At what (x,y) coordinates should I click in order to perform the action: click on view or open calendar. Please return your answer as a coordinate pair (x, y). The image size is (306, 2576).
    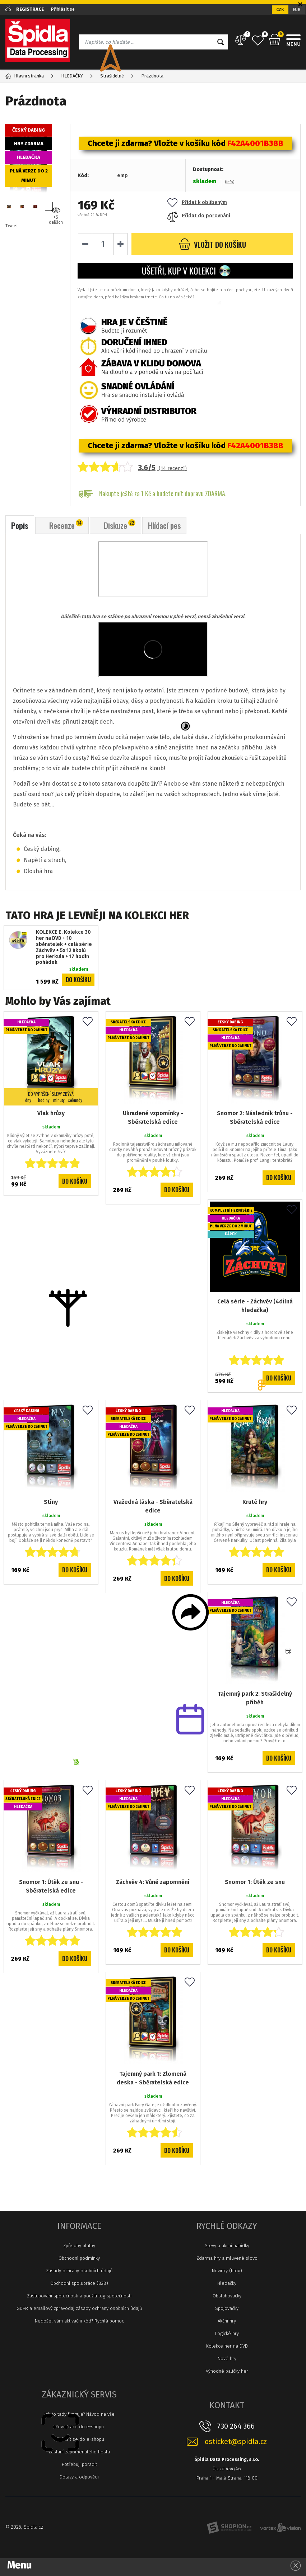
    Looking at the image, I should click on (190, 1719).